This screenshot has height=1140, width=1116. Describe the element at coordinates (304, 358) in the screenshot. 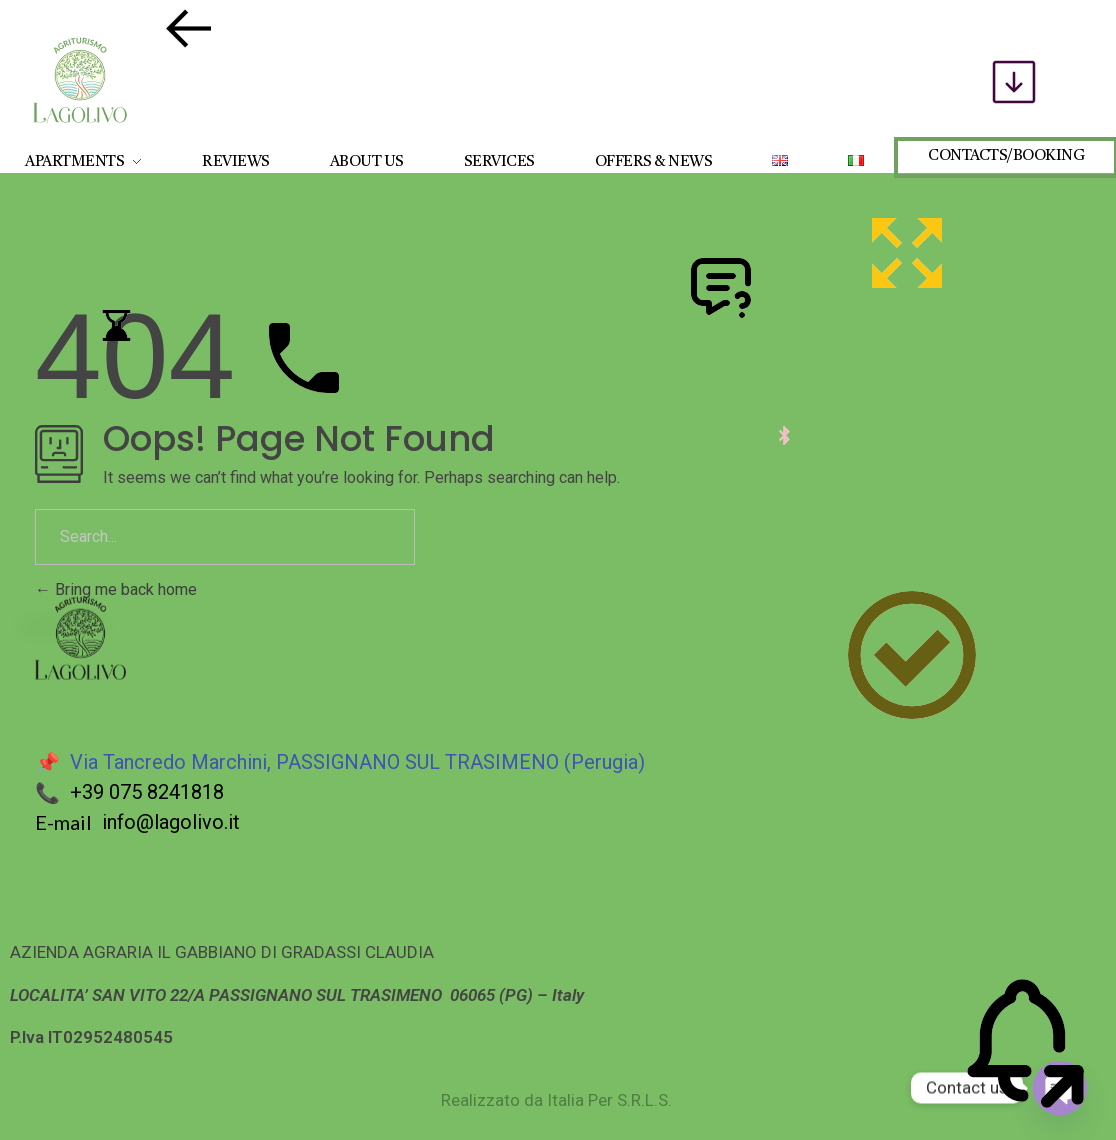

I see `make a phone call` at that location.